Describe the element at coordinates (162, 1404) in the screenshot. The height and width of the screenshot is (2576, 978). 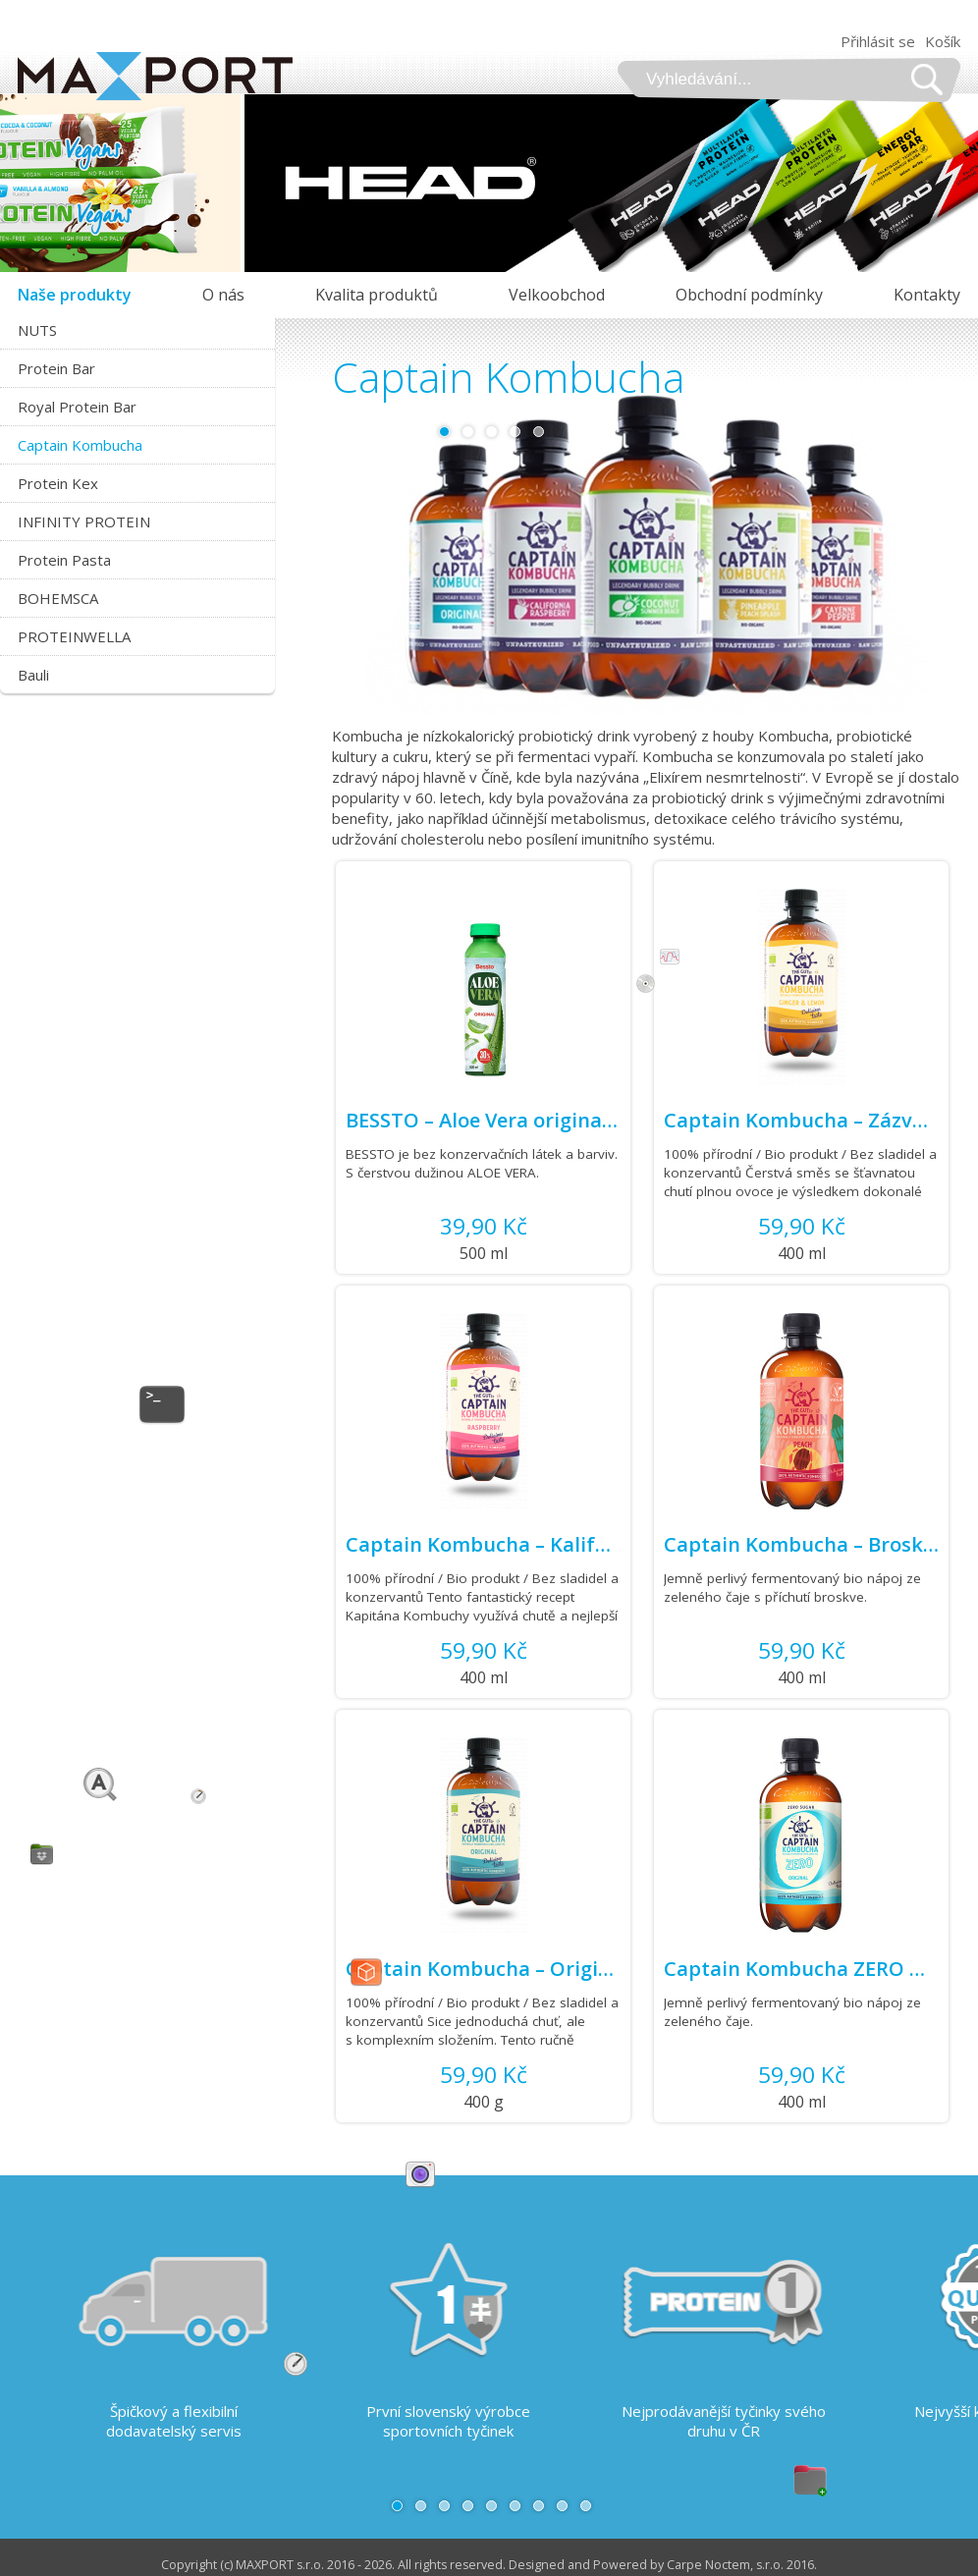
I see `open the terminal application` at that location.